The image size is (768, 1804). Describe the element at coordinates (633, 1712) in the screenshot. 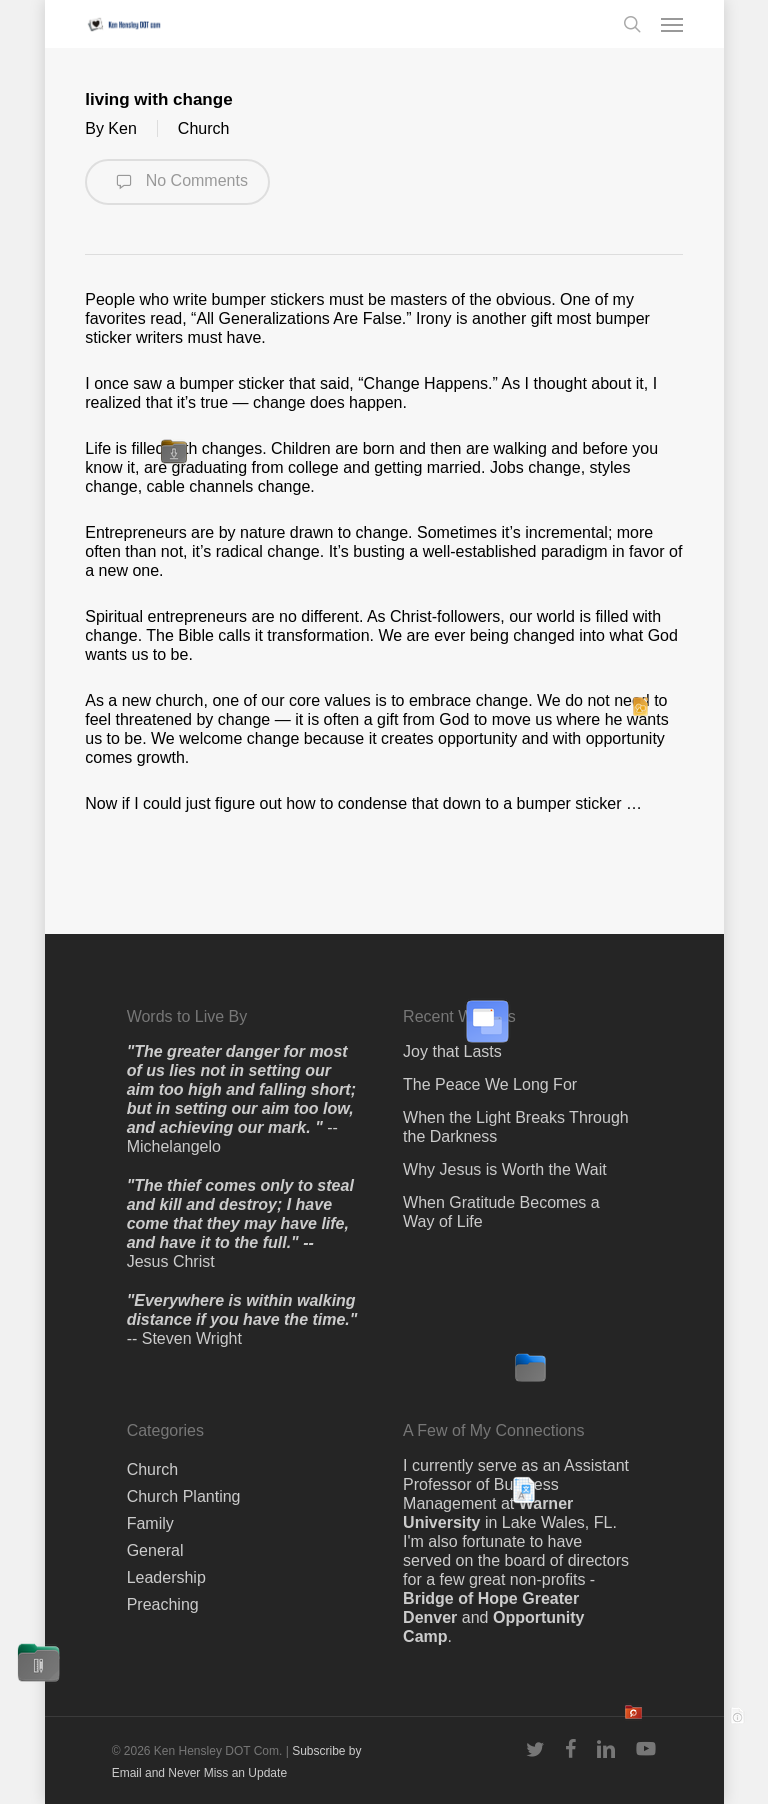

I see `open amd storemi application folder` at that location.